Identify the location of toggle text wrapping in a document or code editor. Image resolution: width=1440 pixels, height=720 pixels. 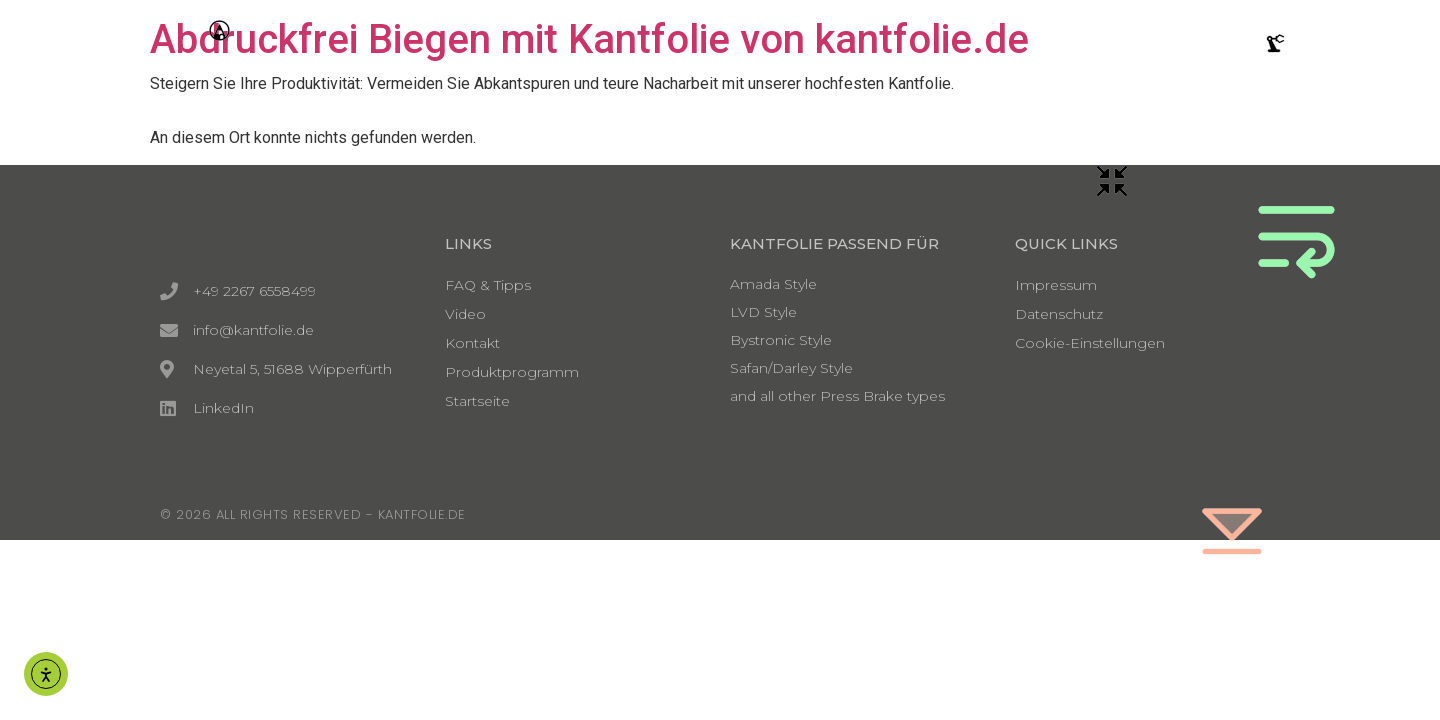
(1296, 236).